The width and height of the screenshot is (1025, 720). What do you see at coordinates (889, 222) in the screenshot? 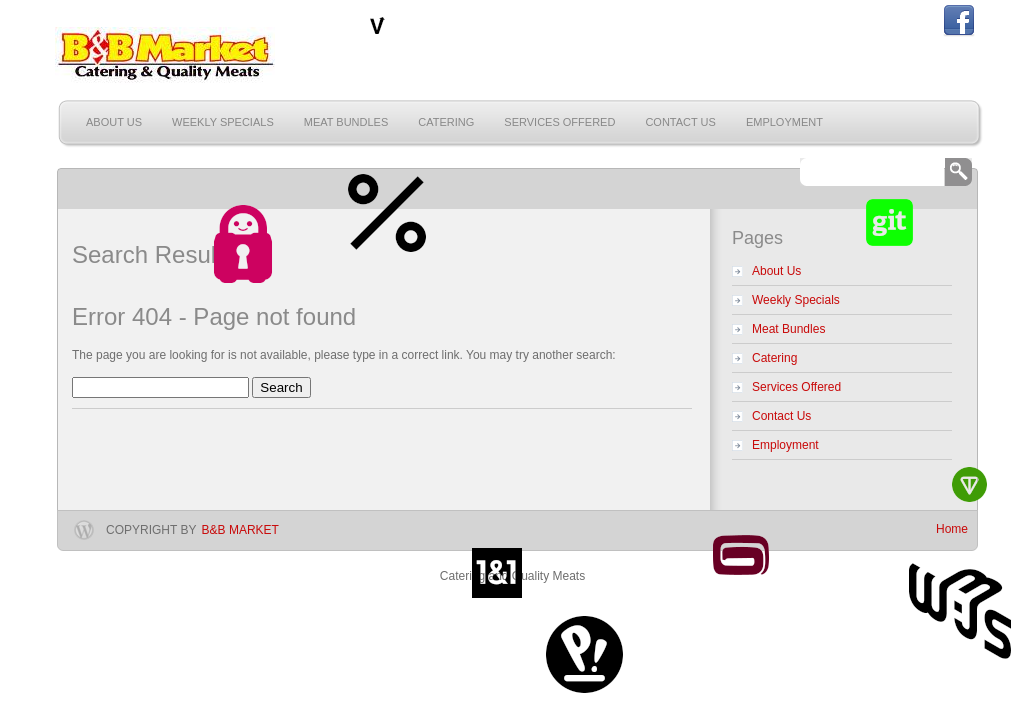
I see `git version control logo` at bounding box center [889, 222].